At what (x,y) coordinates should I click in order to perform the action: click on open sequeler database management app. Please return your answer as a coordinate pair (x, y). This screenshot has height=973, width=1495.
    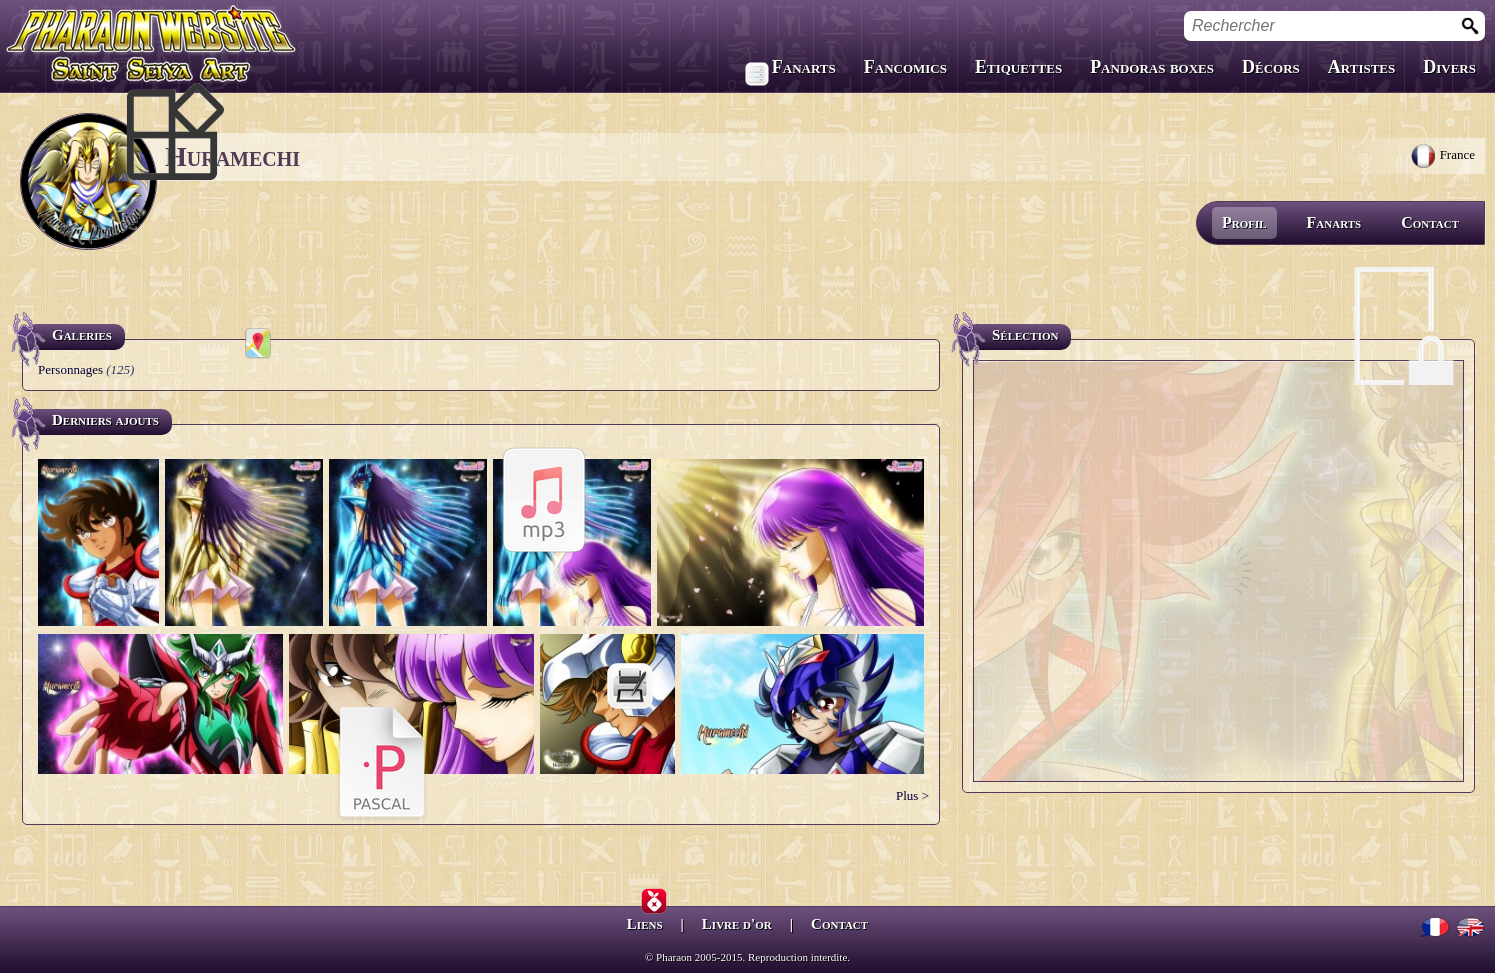
    Looking at the image, I should click on (757, 74).